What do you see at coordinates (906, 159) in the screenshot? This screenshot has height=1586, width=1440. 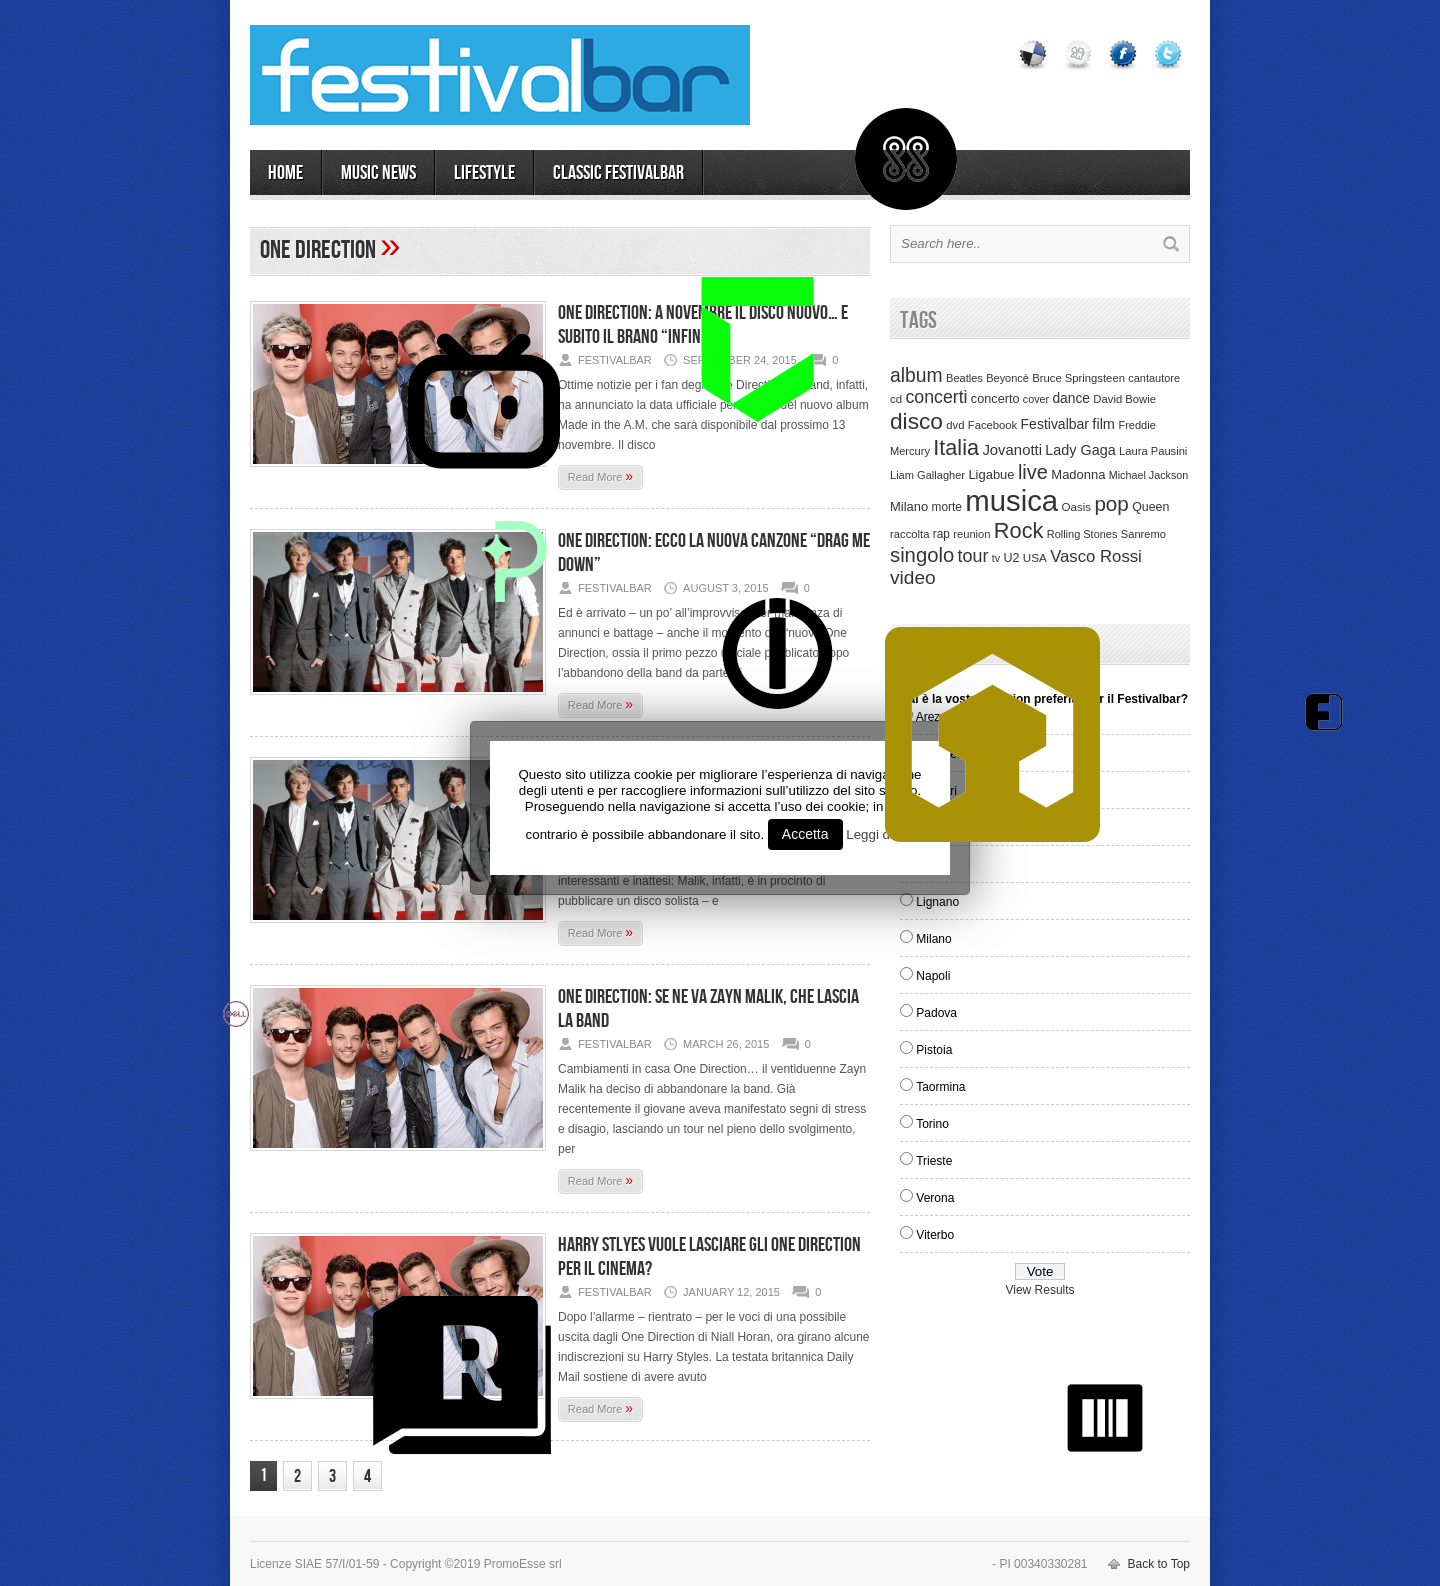 I see `open the StyleShare app` at bounding box center [906, 159].